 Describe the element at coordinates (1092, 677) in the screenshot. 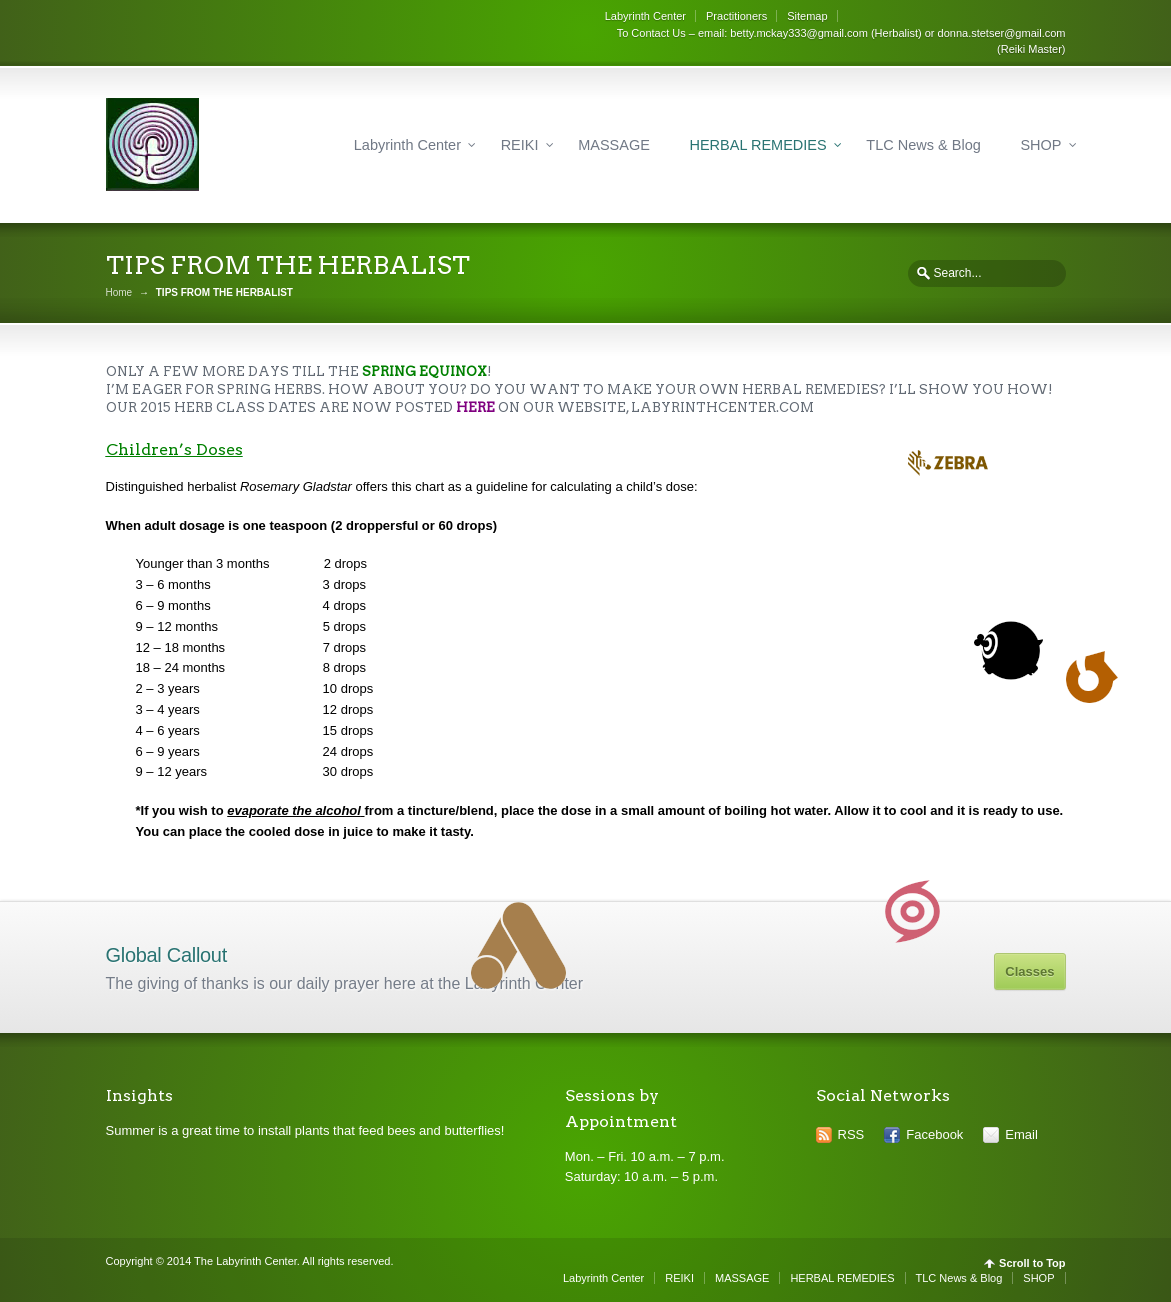

I see `visit the Headphone Zone website or store` at that location.